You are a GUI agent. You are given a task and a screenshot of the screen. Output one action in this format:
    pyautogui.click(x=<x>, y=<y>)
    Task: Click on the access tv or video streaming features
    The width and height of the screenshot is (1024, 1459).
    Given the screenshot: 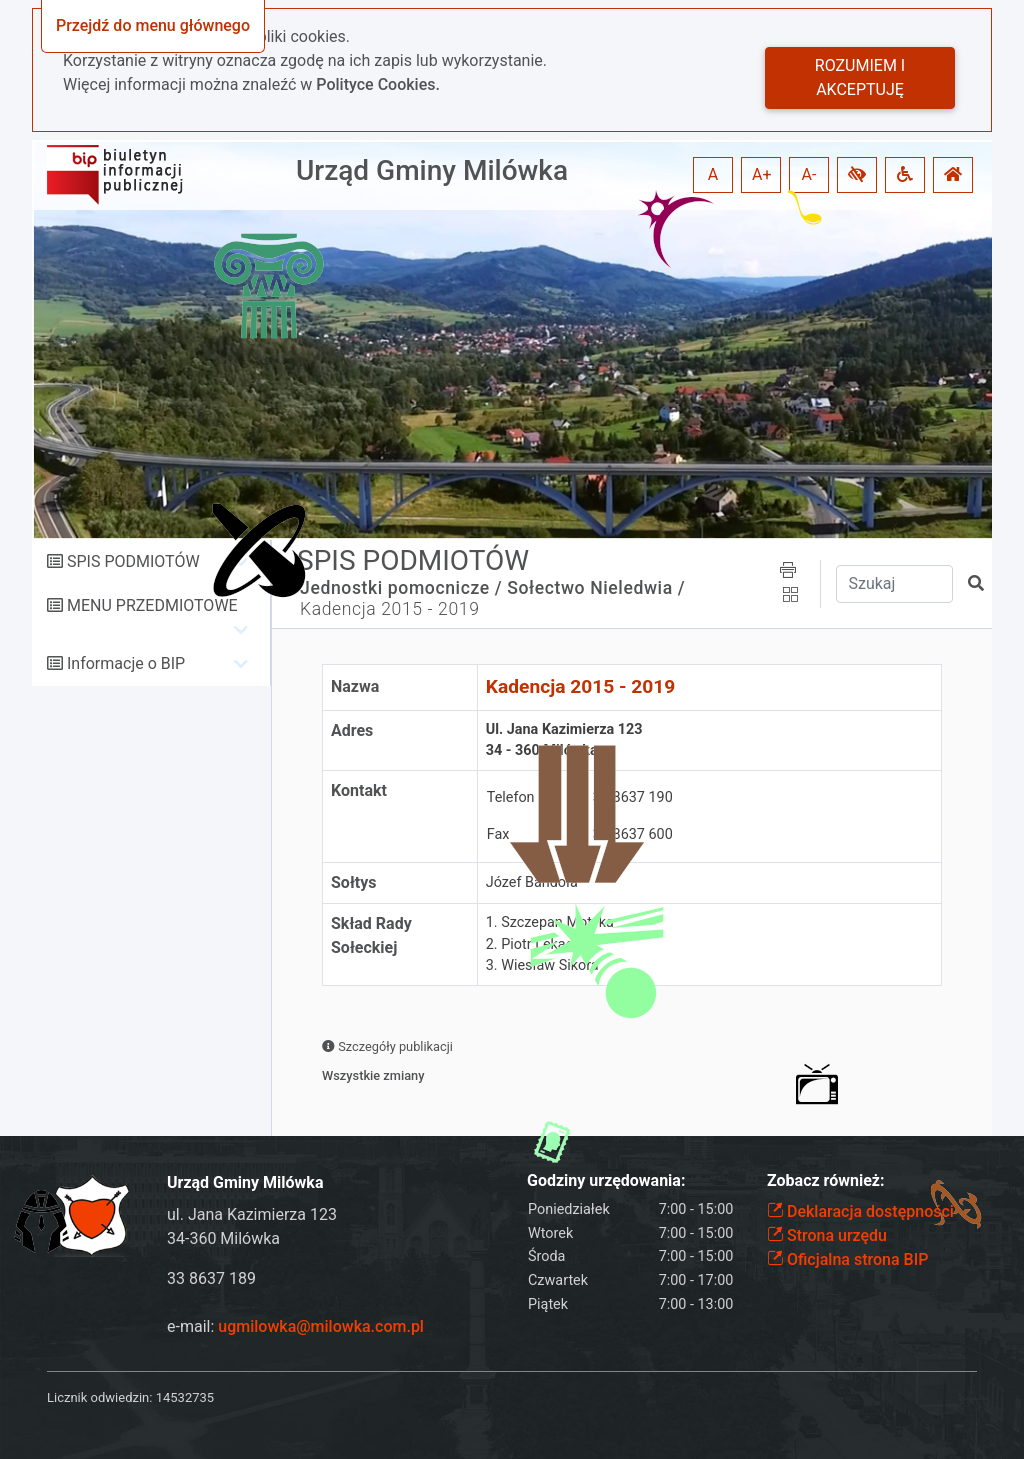 What is the action you would take?
    pyautogui.click(x=817, y=1084)
    